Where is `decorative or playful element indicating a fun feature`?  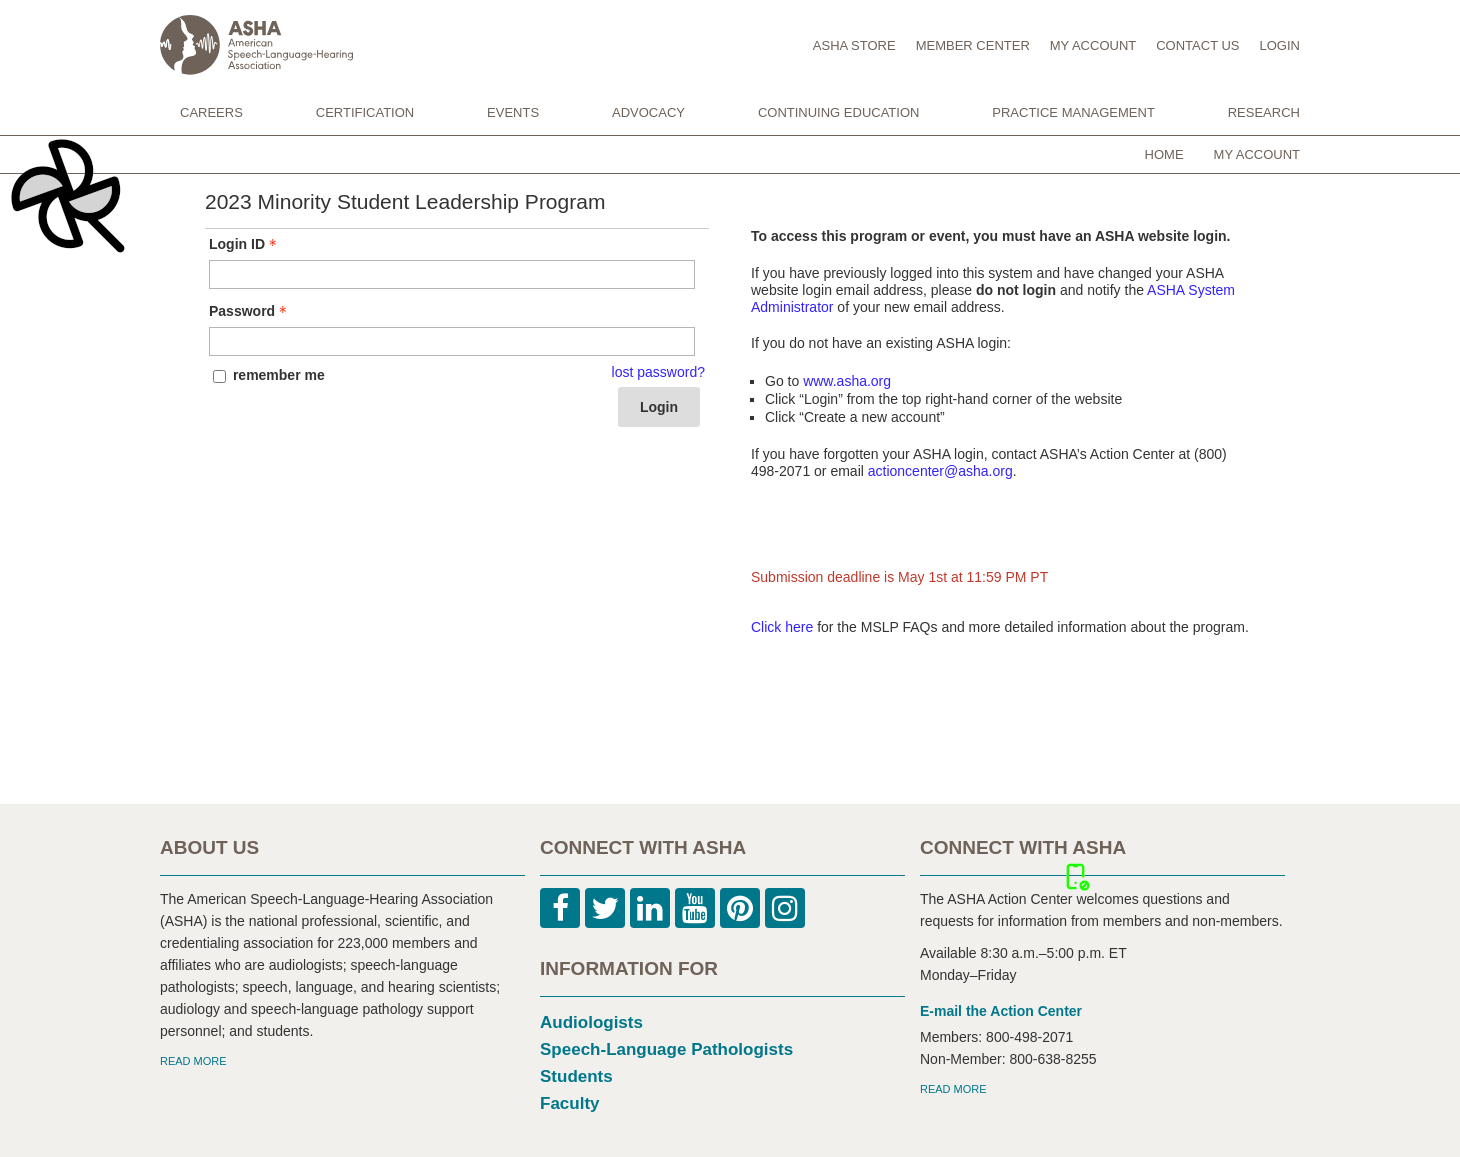
decorative or playful element indicating a fun feature is located at coordinates (70, 198).